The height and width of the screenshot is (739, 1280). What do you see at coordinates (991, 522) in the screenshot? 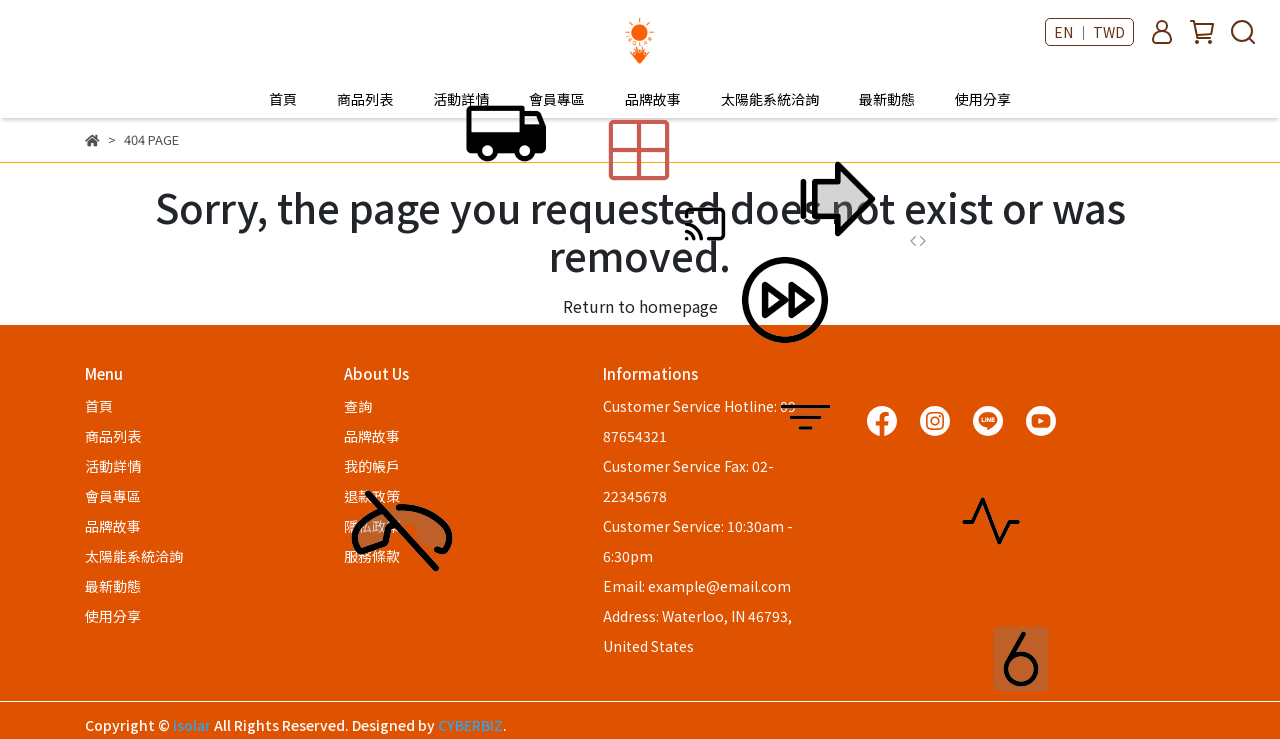
I see `view health or heart rate data` at bounding box center [991, 522].